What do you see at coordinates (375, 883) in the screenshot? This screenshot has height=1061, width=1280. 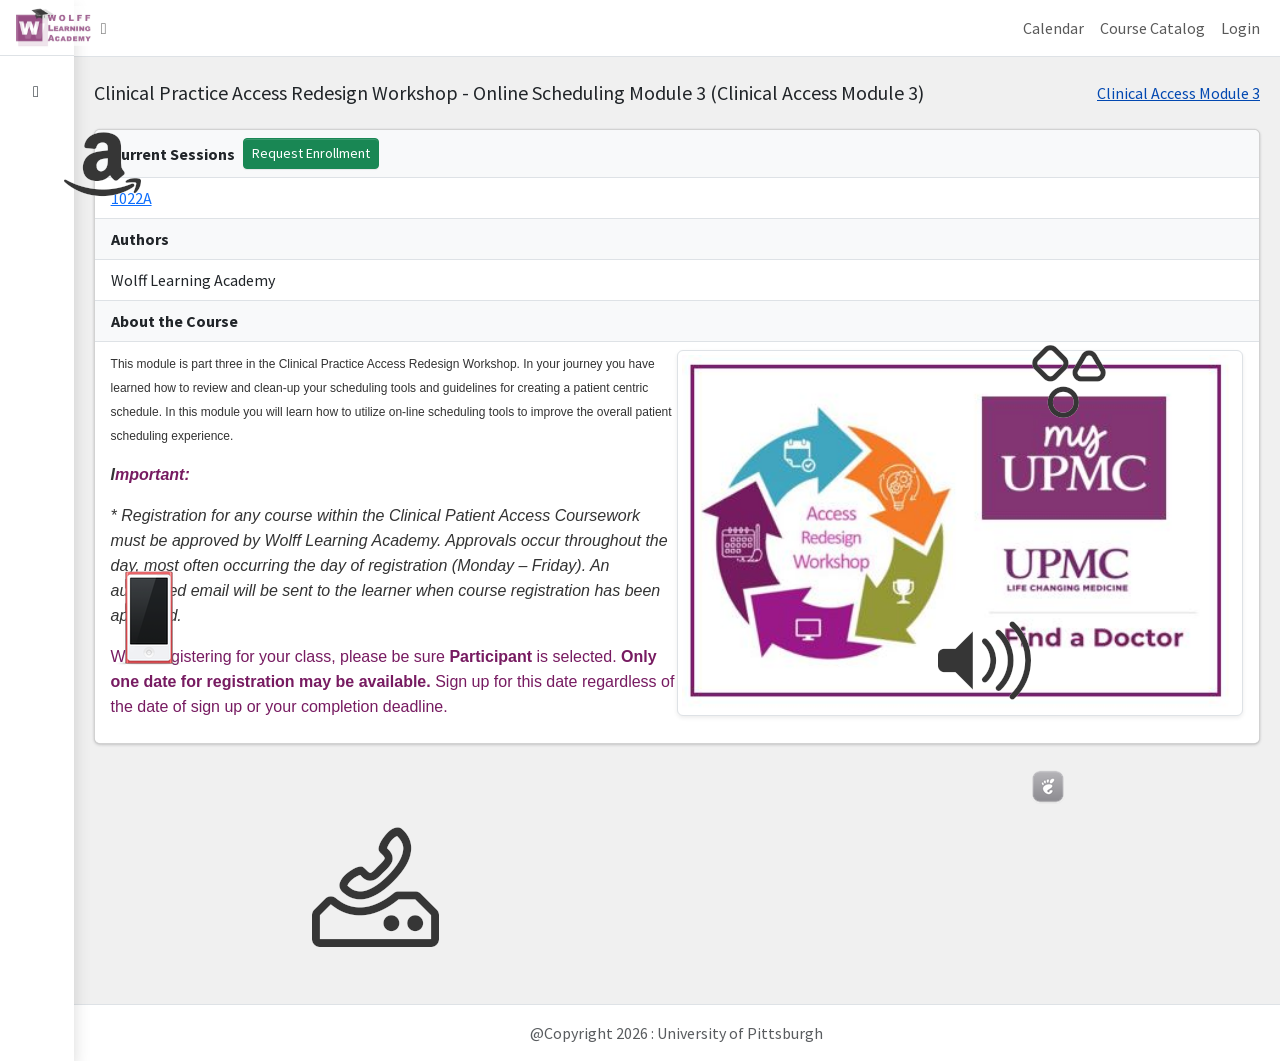 I see `indicates modem or dial-up connection status` at bounding box center [375, 883].